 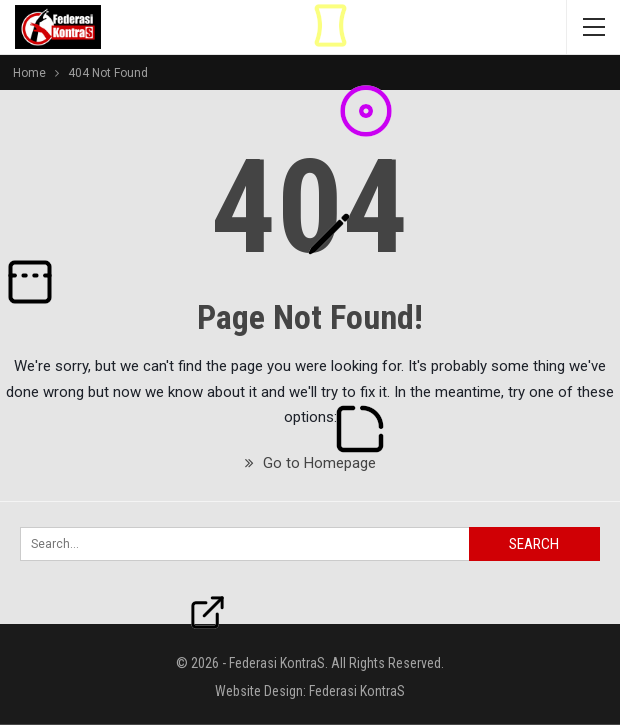 I want to click on adjust corner radius of a shape, so click(x=360, y=429).